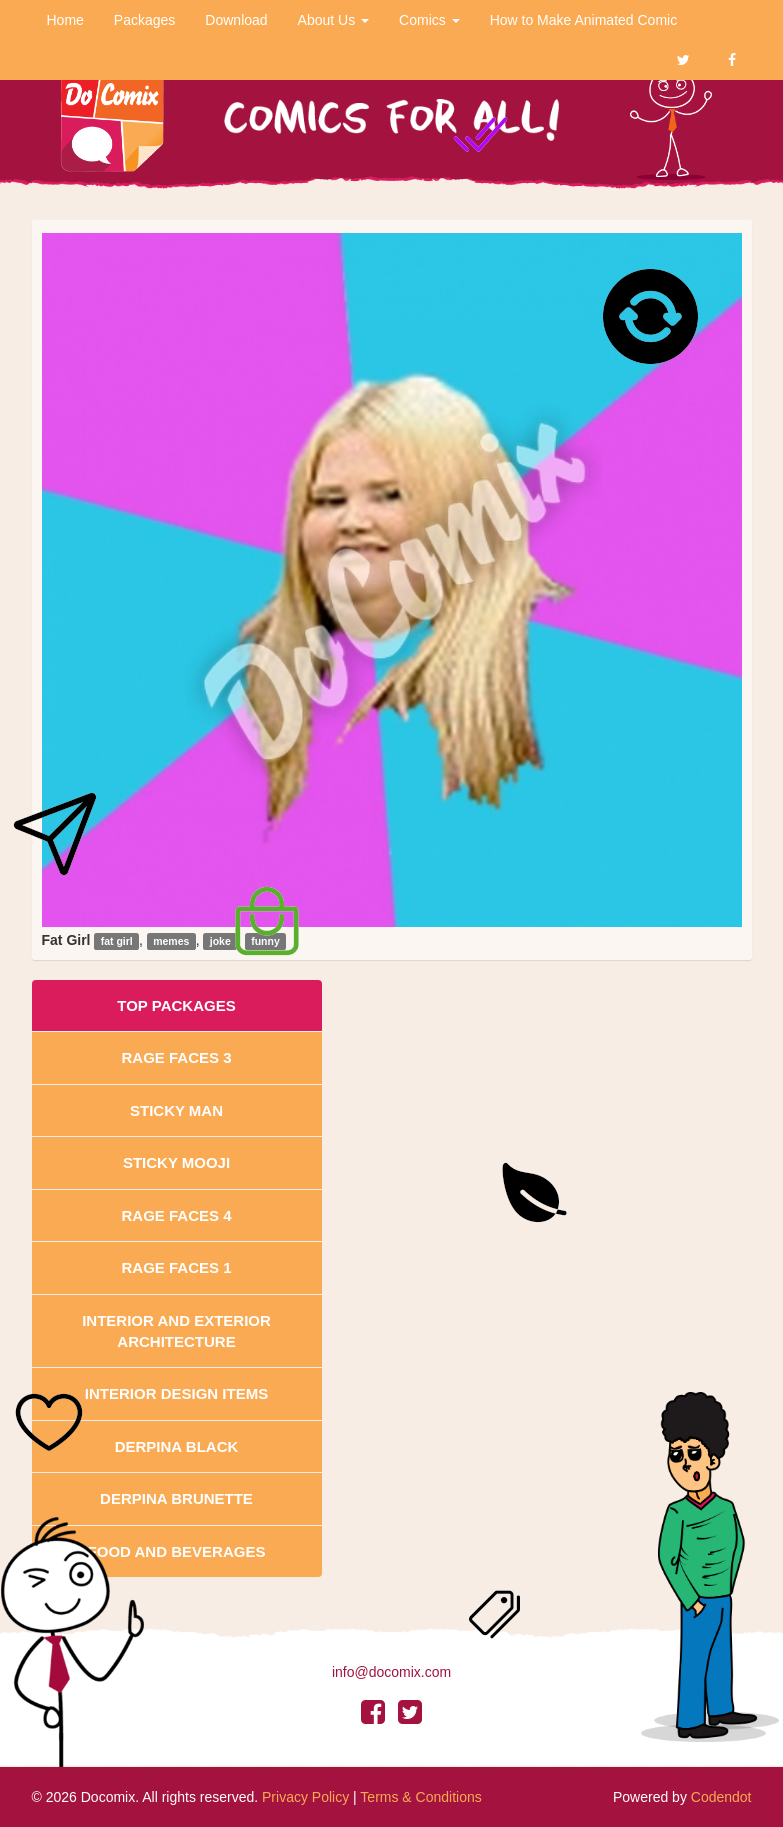  I want to click on view eco-friendly or sustainable options, so click(534, 1192).